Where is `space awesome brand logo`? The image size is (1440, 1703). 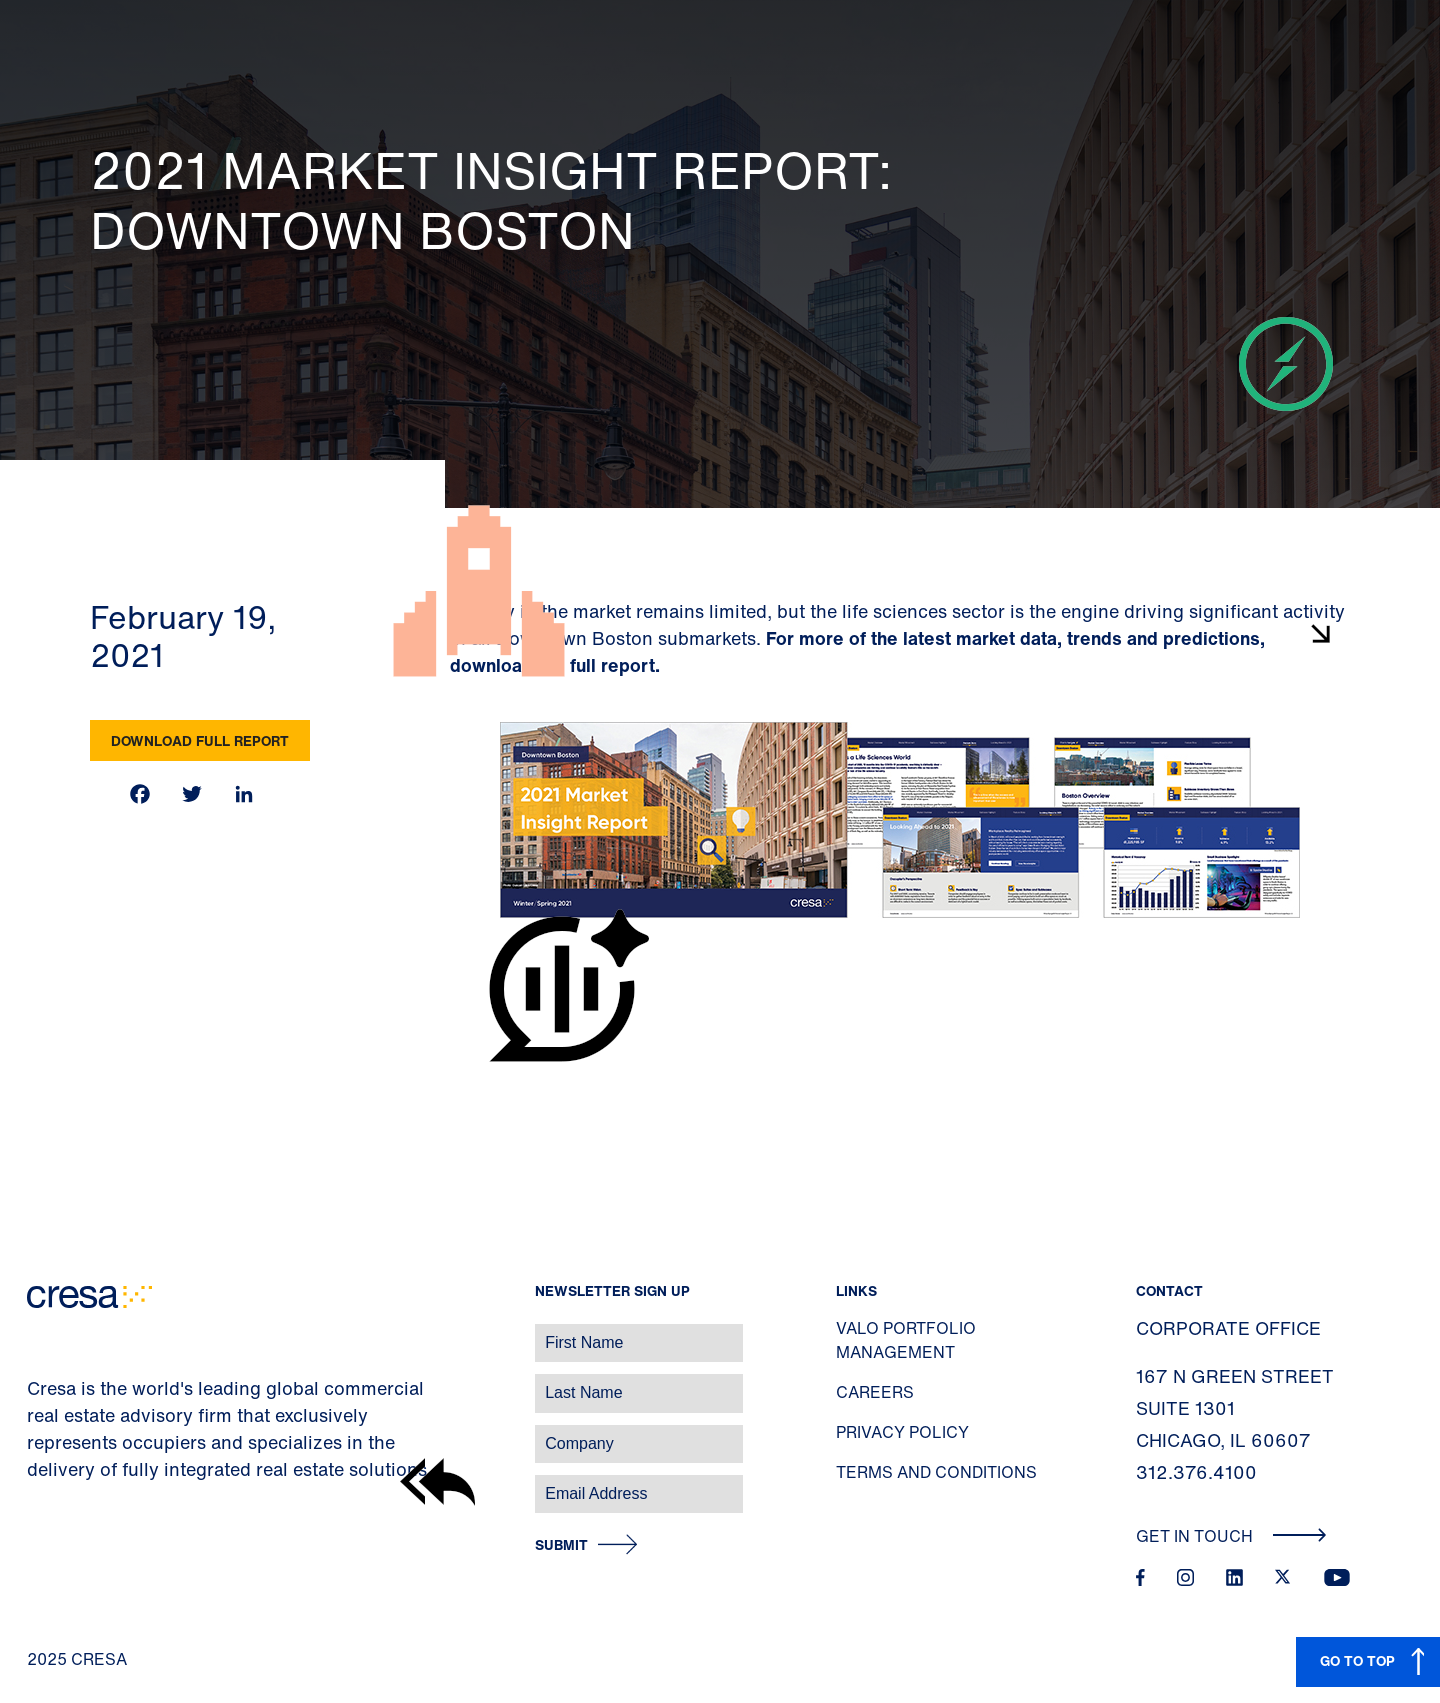 space awesome brand logo is located at coordinates (479, 591).